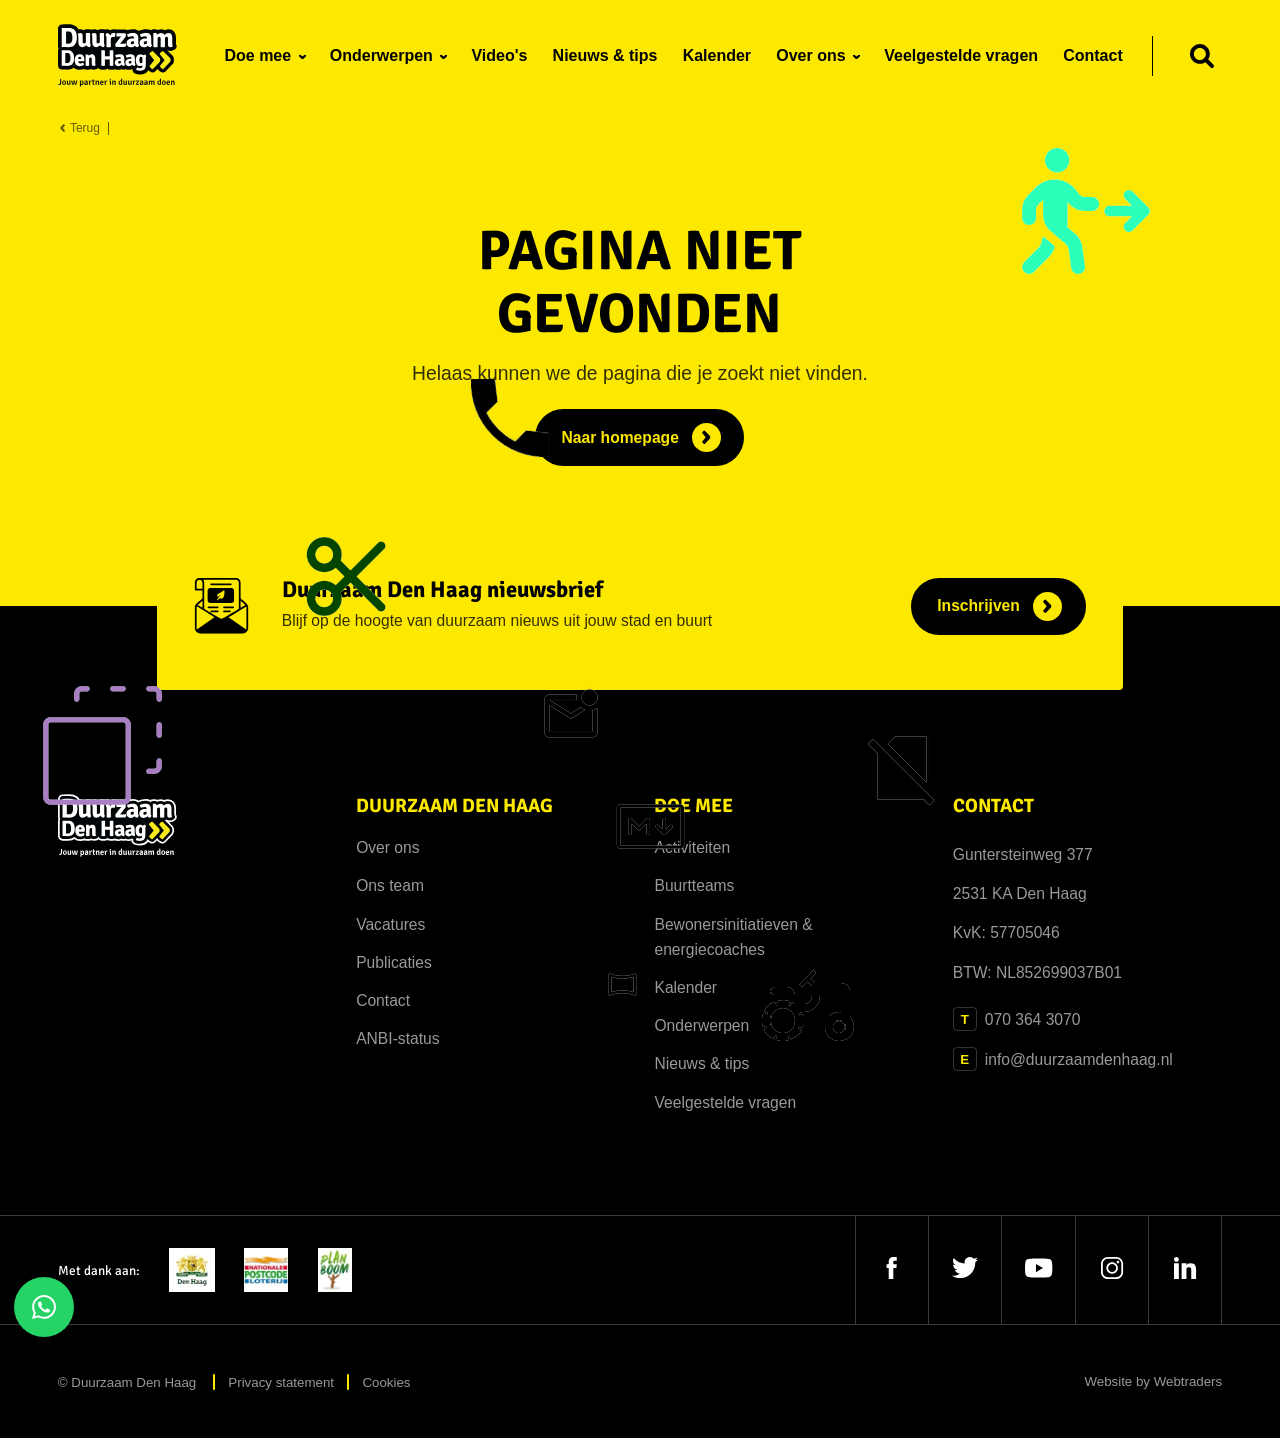 This screenshot has width=1280, height=1438. What do you see at coordinates (622, 984) in the screenshot?
I see `switch to horizontal panorama mode` at bounding box center [622, 984].